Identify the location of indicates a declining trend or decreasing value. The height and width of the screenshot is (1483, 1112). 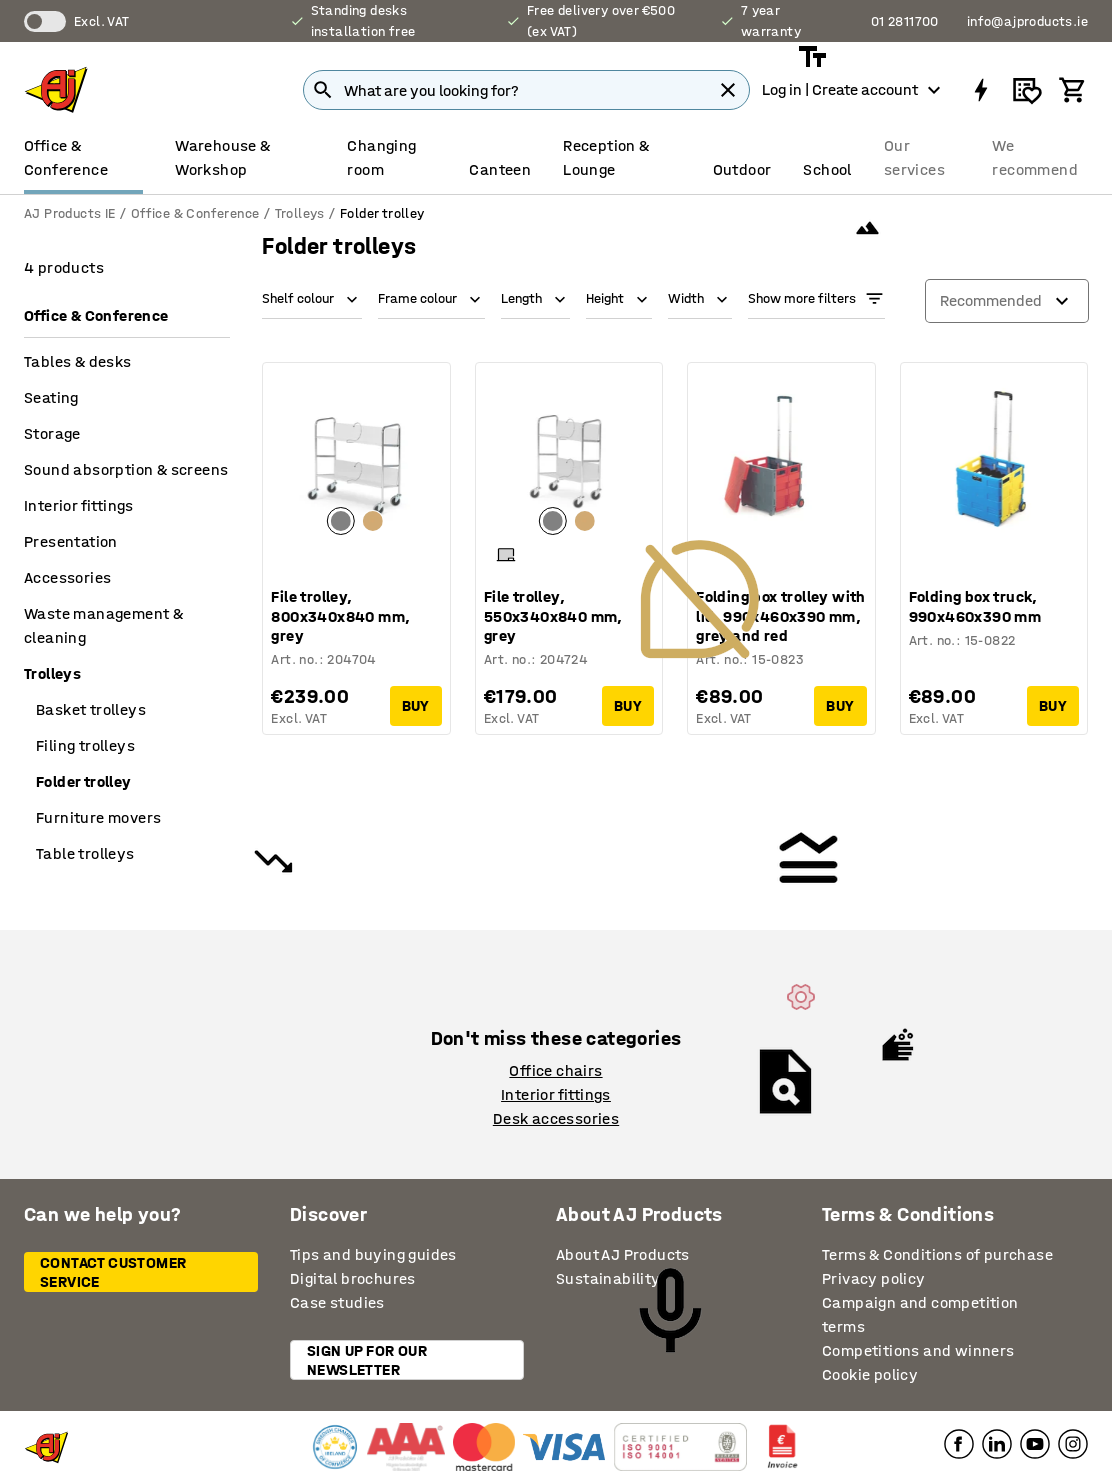
(273, 861).